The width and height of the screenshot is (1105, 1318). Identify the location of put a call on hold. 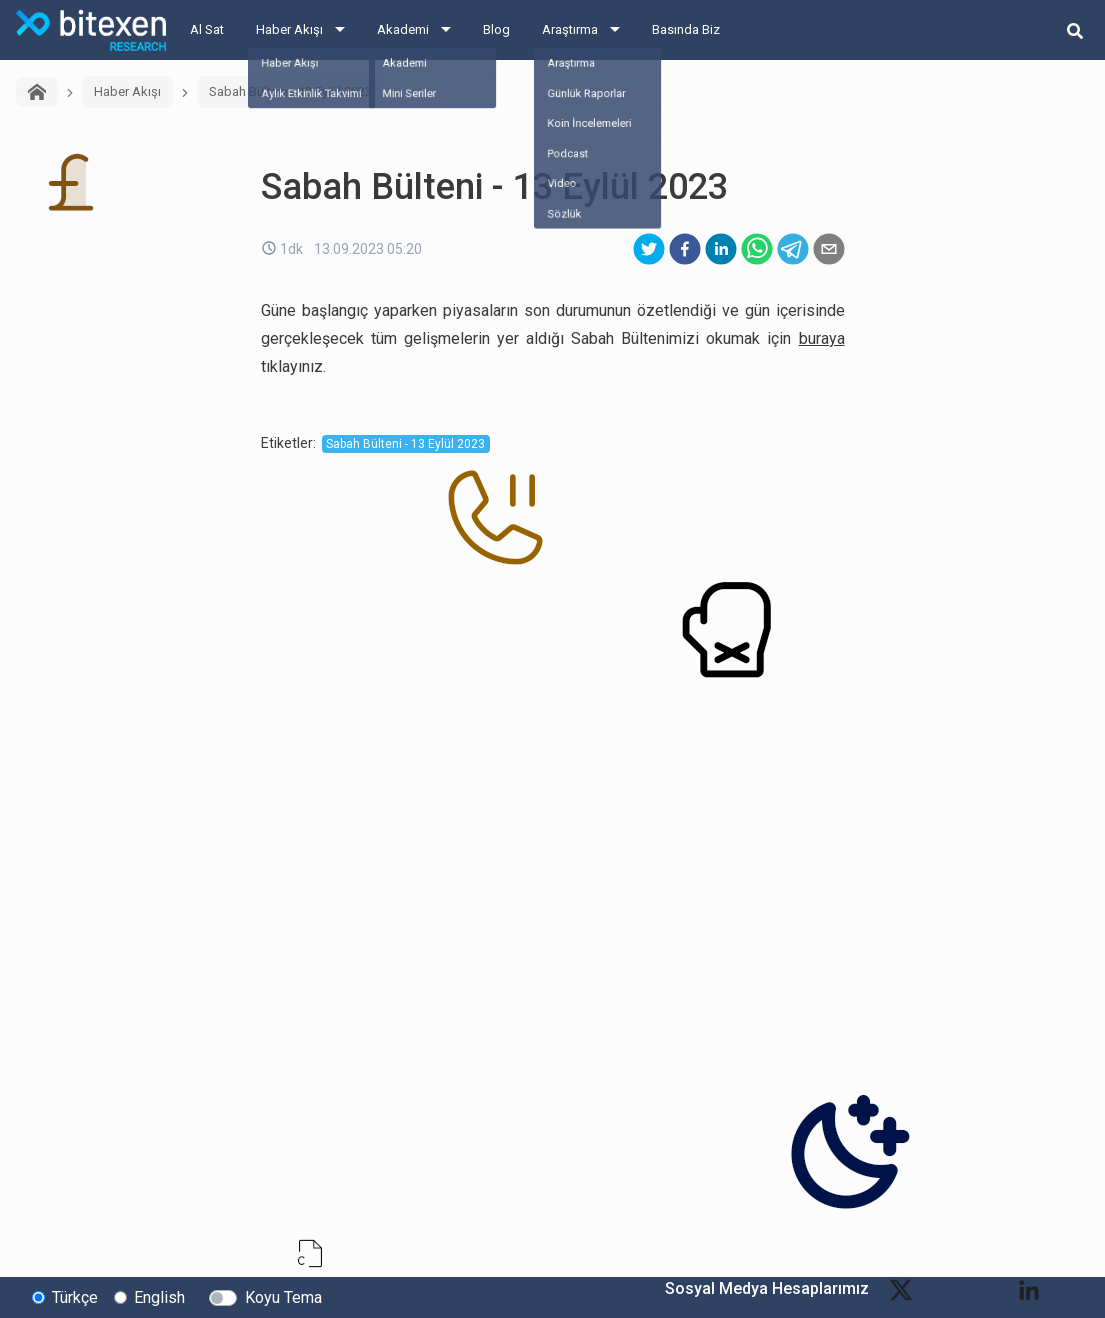
(497, 515).